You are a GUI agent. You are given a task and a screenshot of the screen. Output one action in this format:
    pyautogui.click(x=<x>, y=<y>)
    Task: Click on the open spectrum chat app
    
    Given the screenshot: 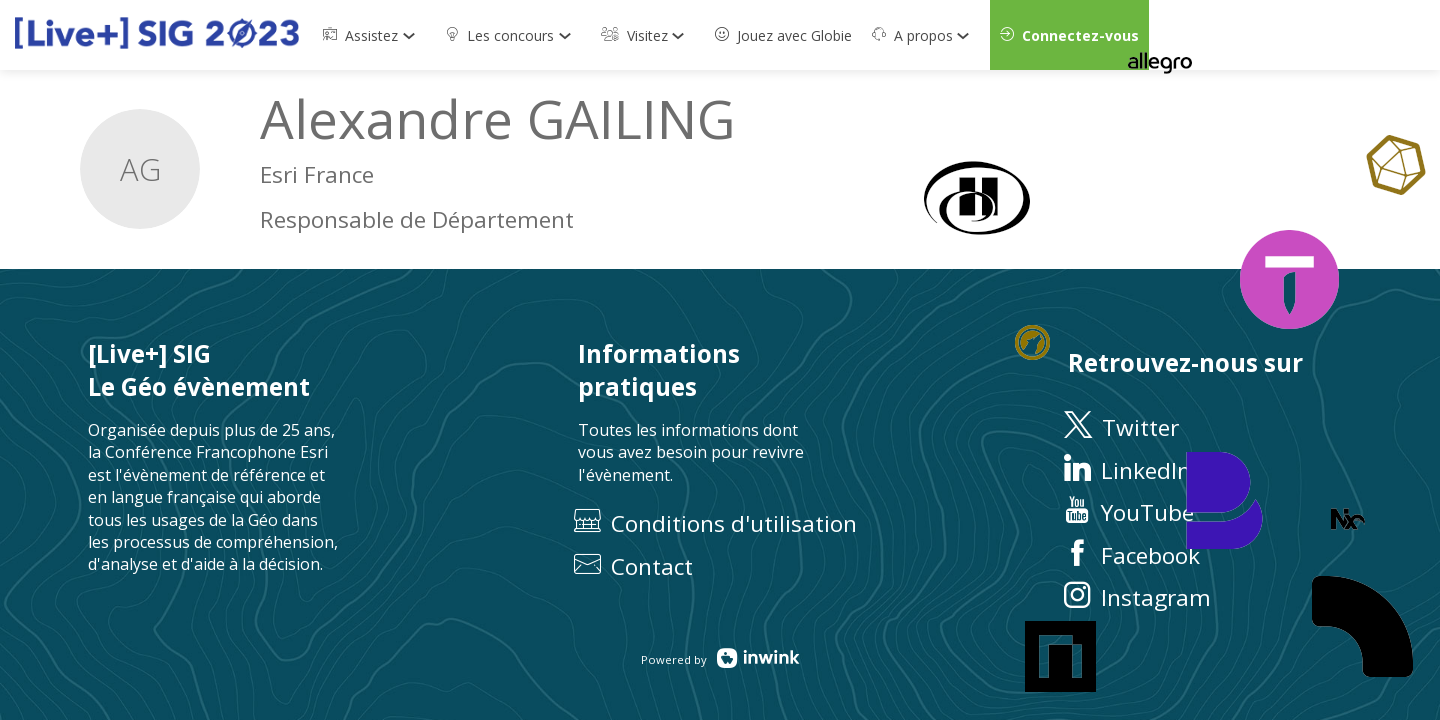 What is the action you would take?
    pyautogui.click(x=1362, y=626)
    